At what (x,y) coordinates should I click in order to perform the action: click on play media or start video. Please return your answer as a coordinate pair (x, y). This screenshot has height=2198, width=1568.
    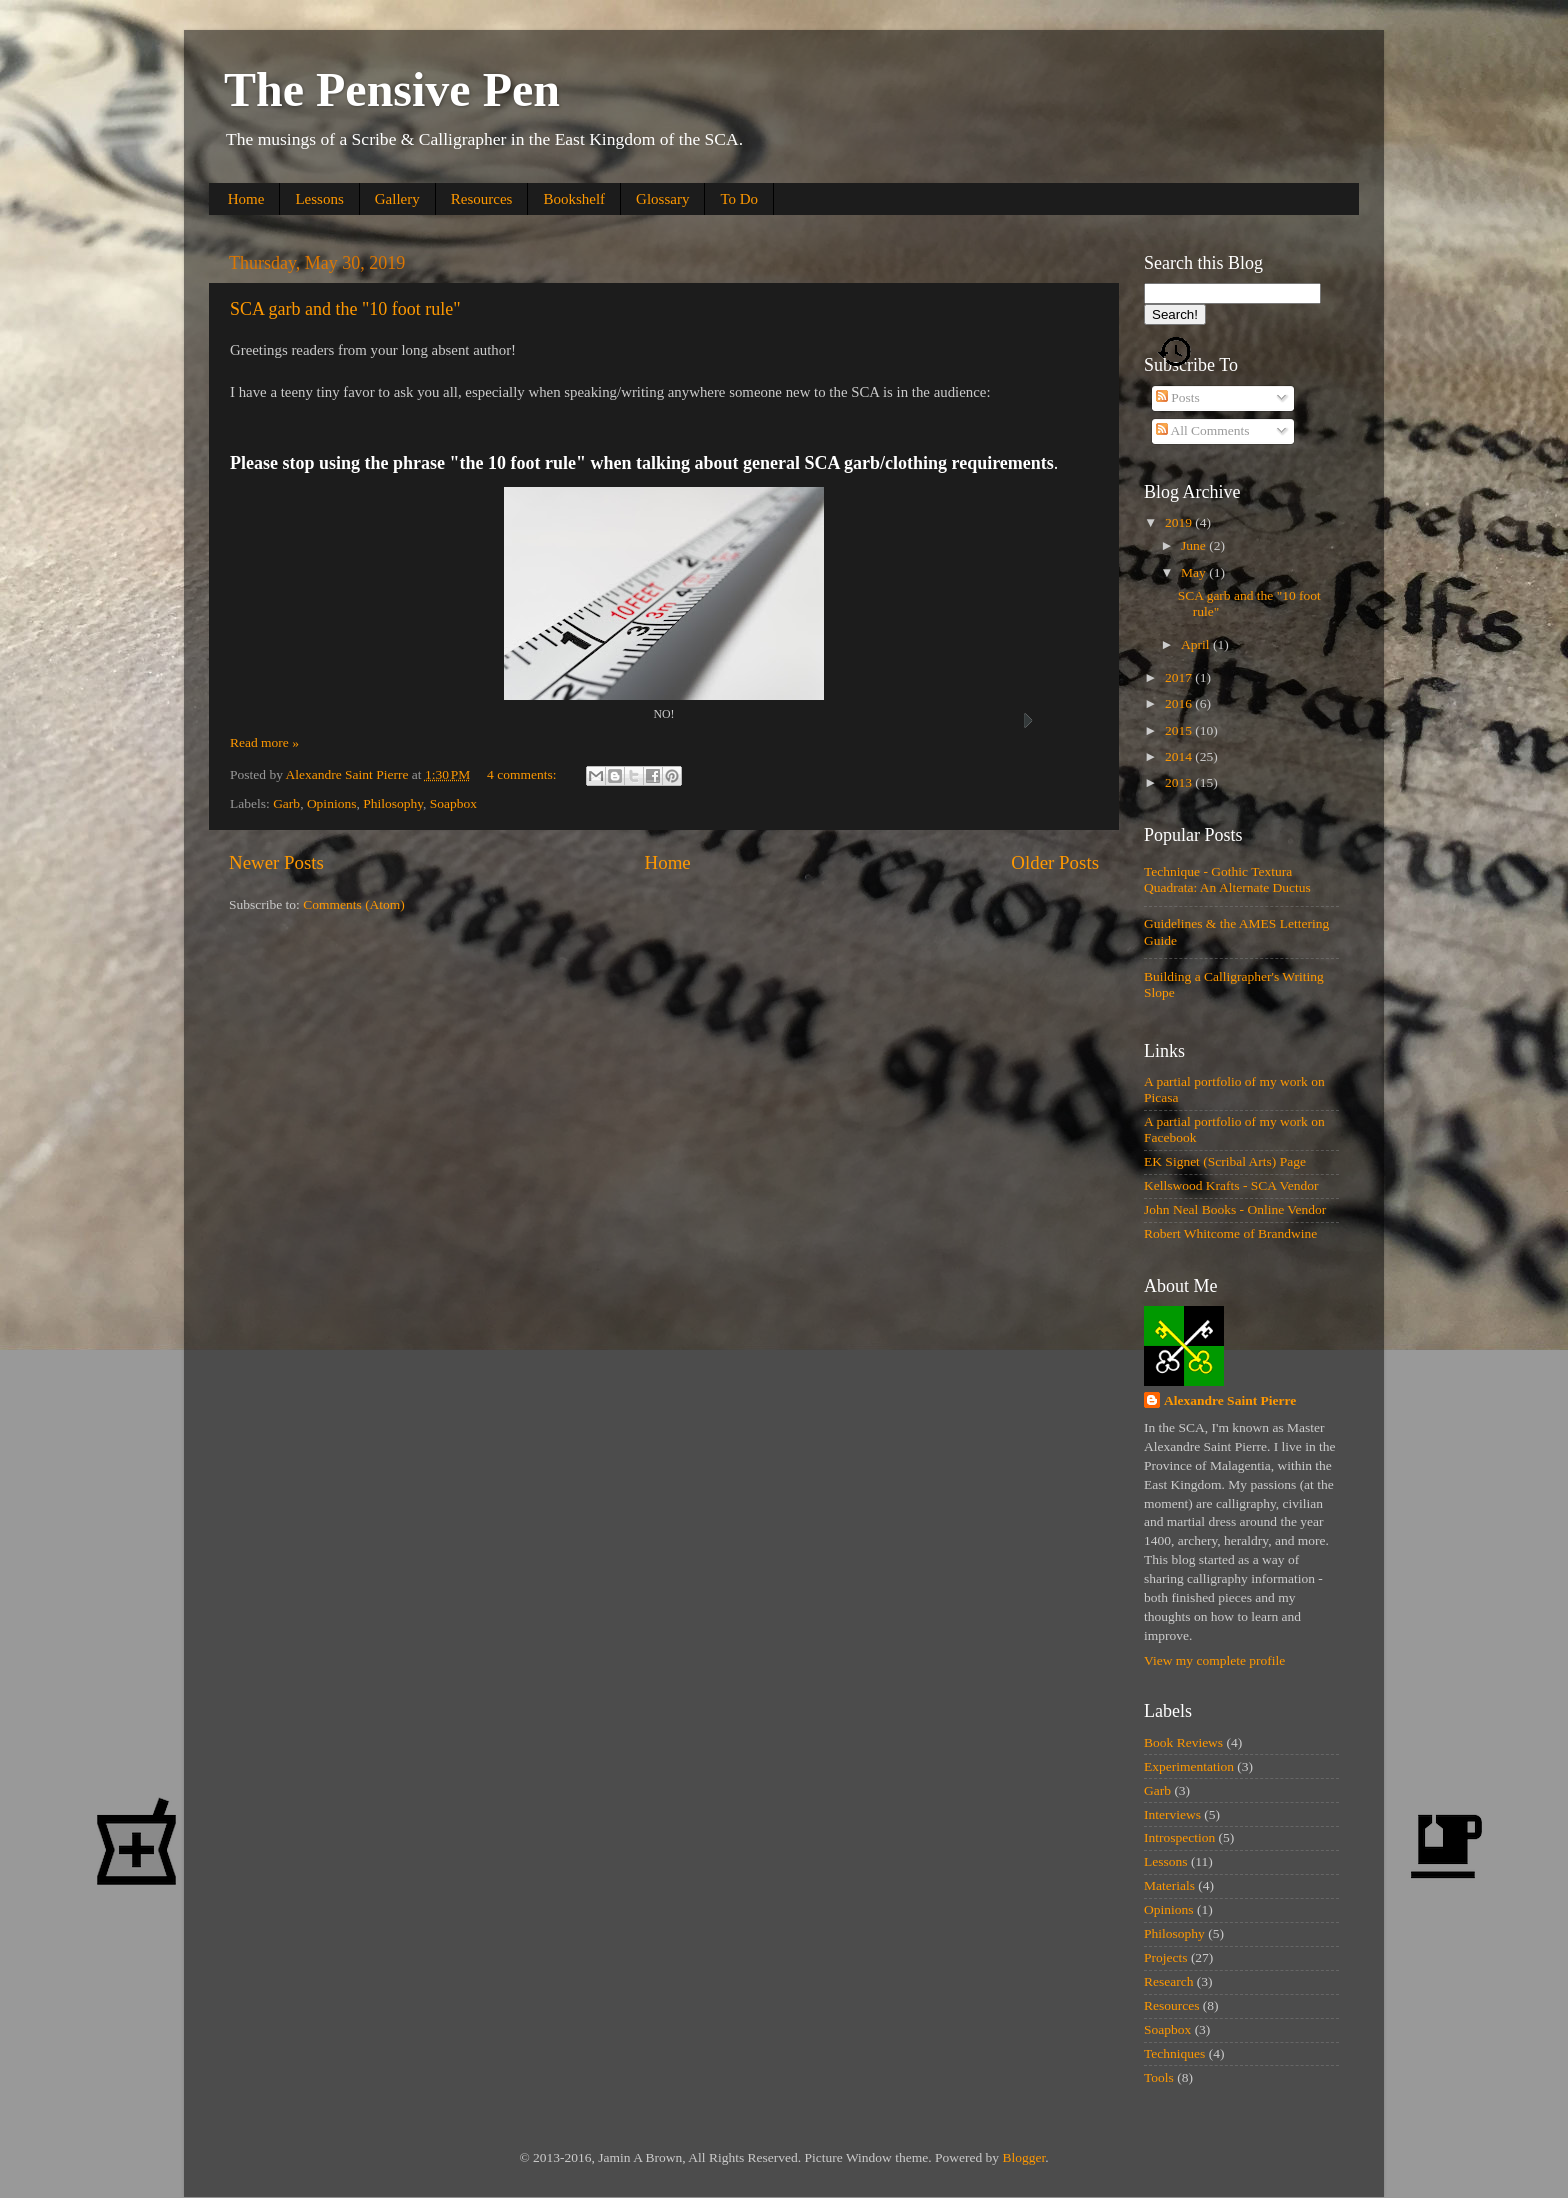
    Looking at the image, I should click on (1027, 720).